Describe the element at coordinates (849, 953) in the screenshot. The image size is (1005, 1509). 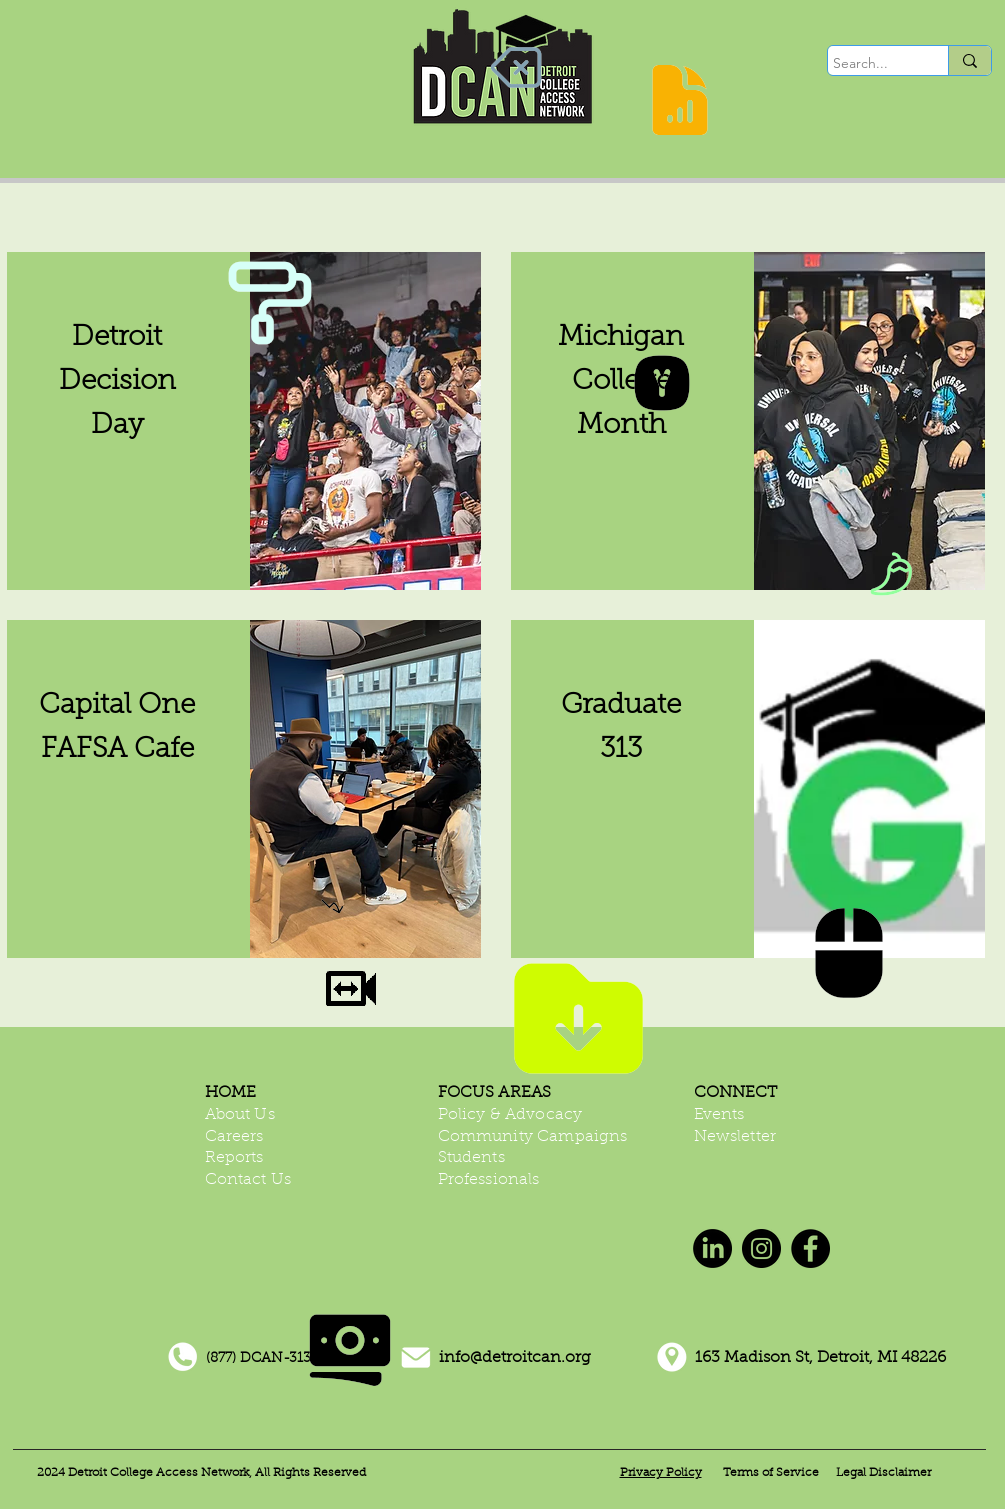
I see `indicates mouse input device settings` at that location.